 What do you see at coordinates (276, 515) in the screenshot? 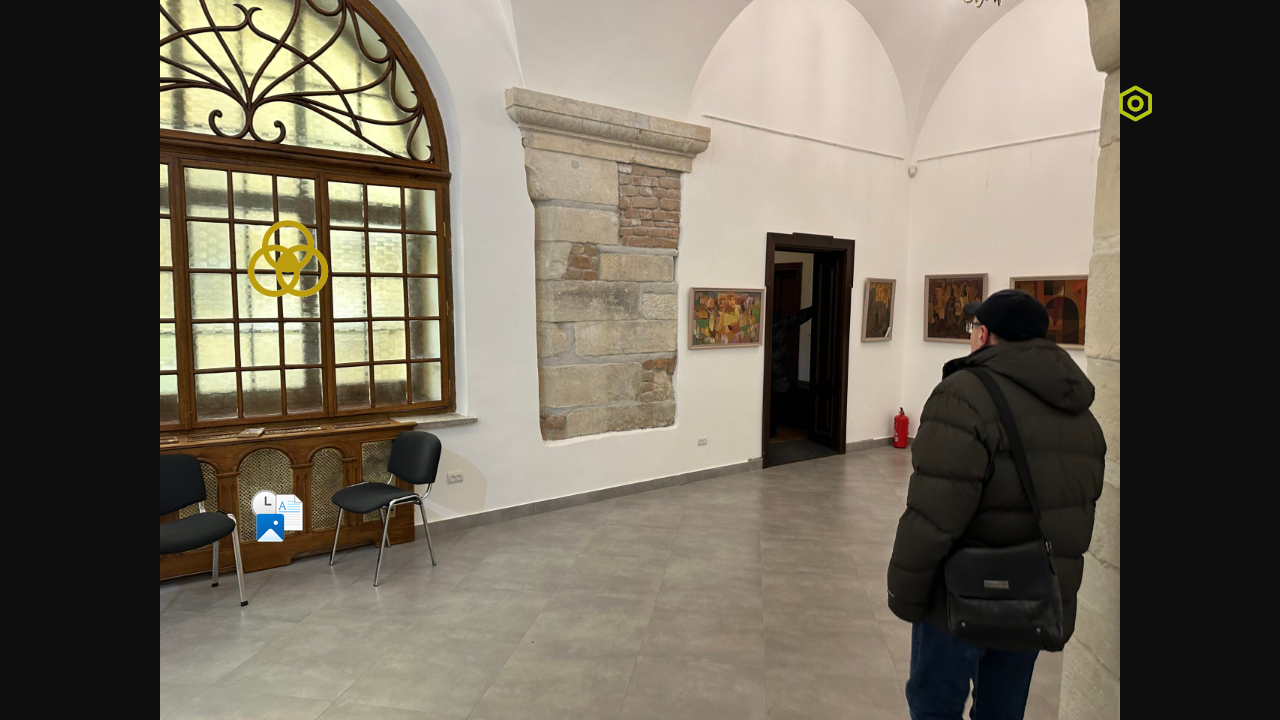
I see `view recently accessed files or documents` at bounding box center [276, 515].